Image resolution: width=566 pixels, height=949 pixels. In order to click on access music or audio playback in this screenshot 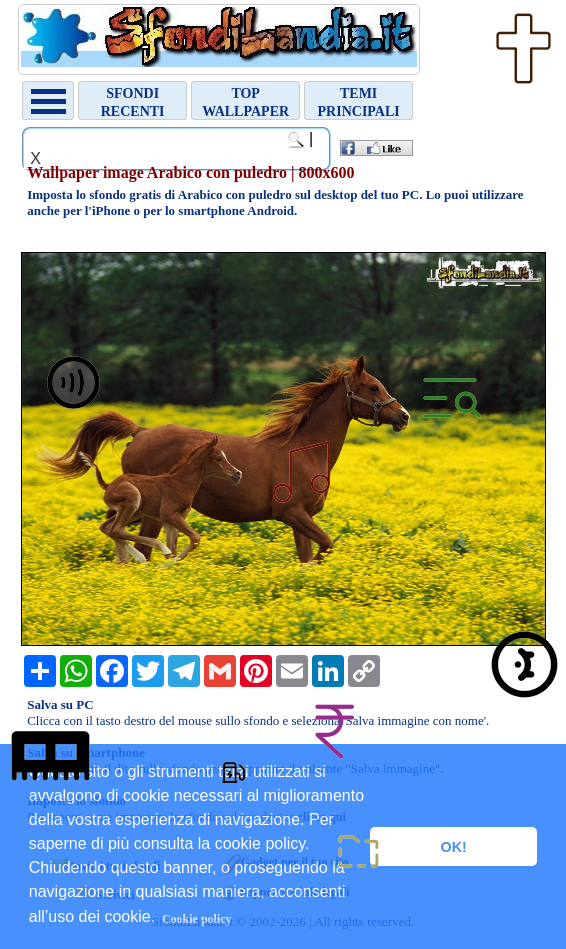, I will do `click(305, 473)`.